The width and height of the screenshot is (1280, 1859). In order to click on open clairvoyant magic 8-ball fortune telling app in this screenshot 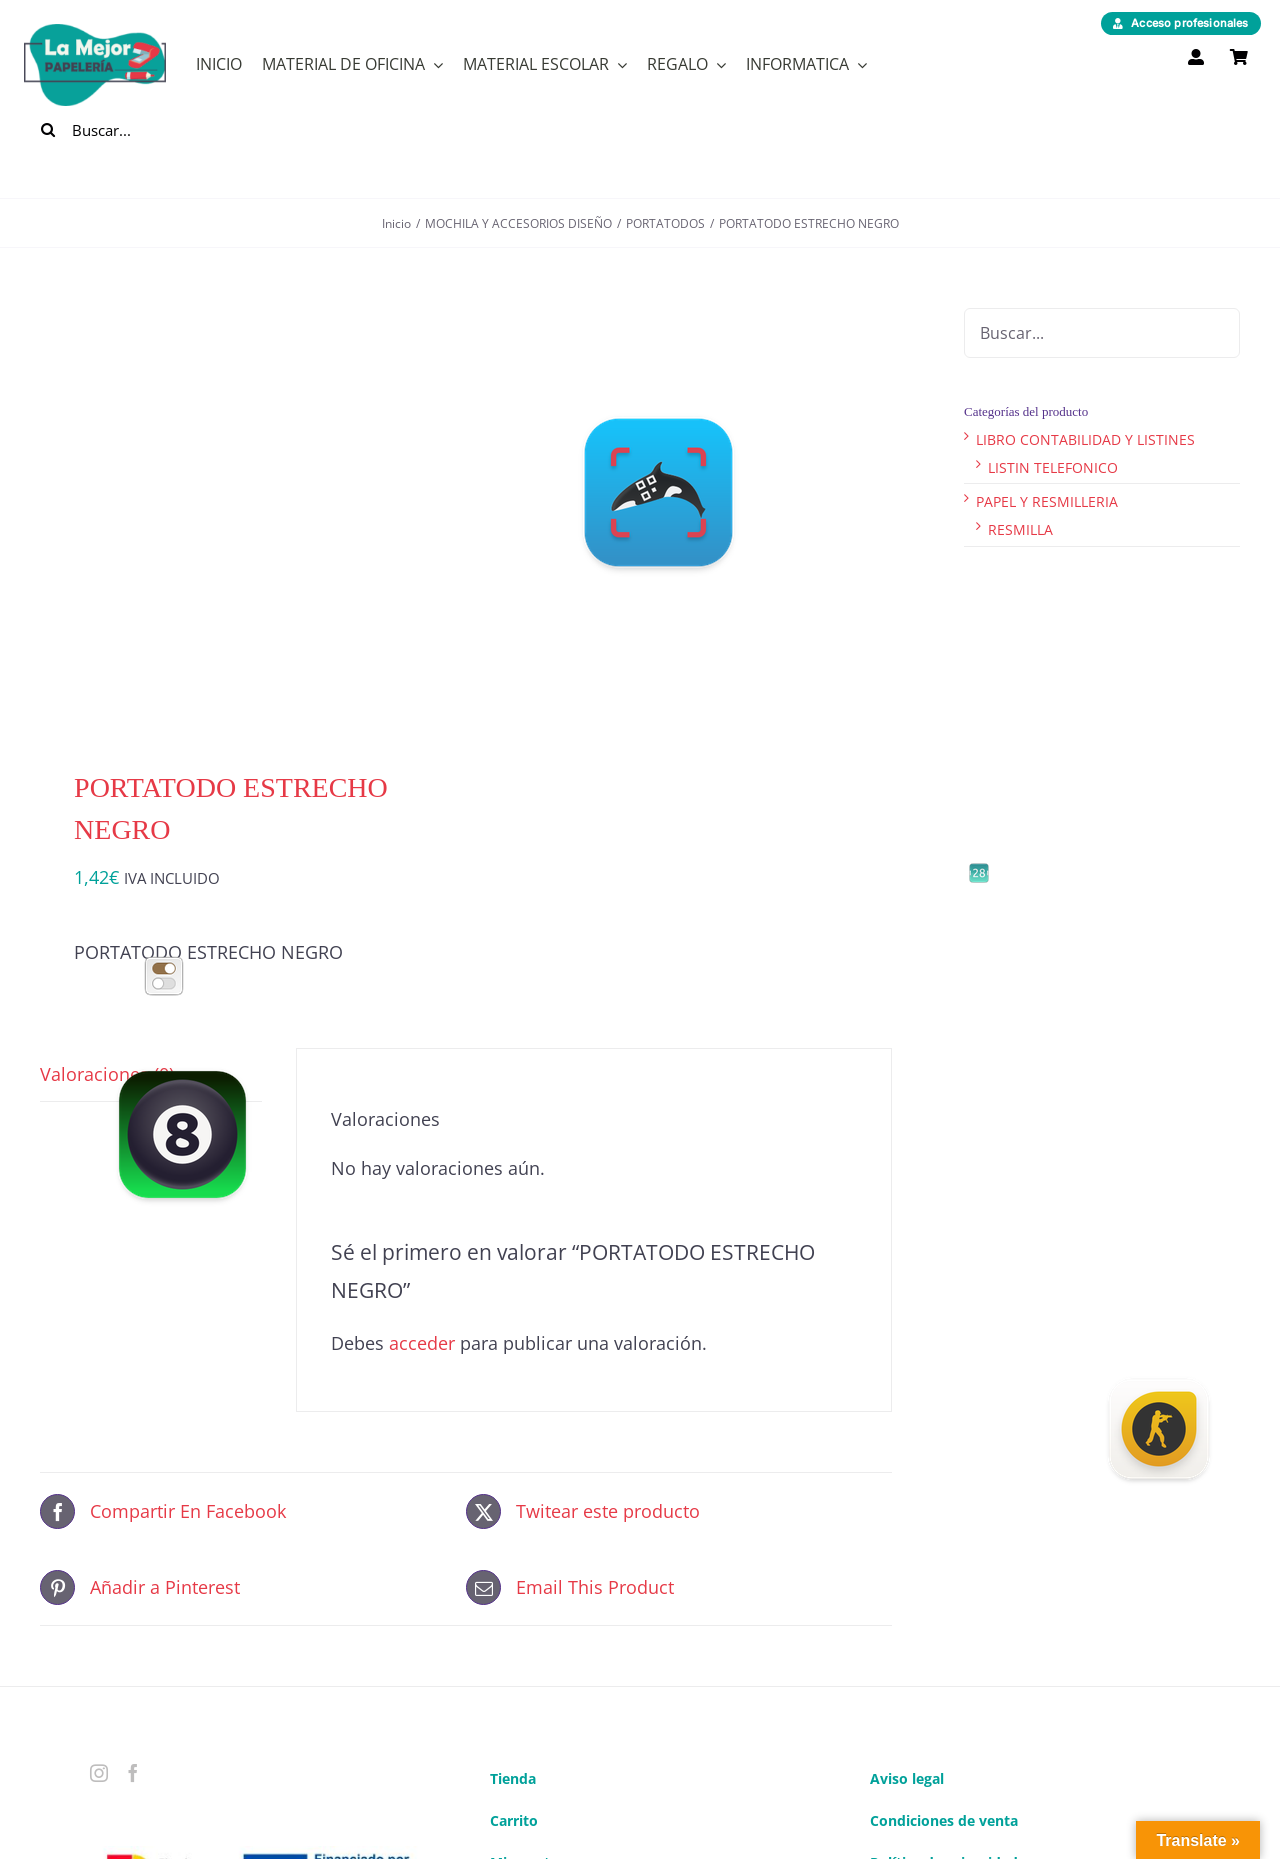, I will do `click(182, 1134)`.